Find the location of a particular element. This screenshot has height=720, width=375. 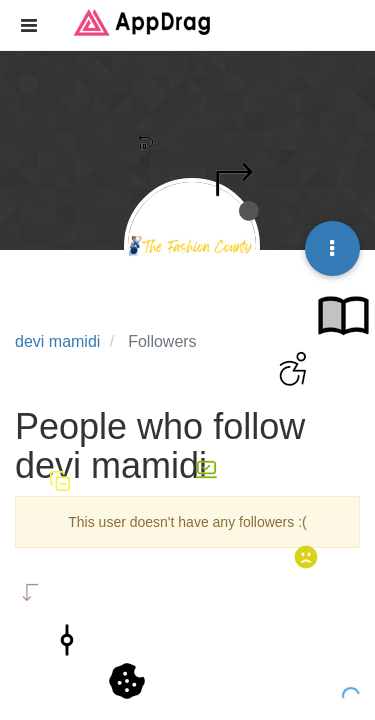

redirect or forward content is located at coordinates (234, 179).